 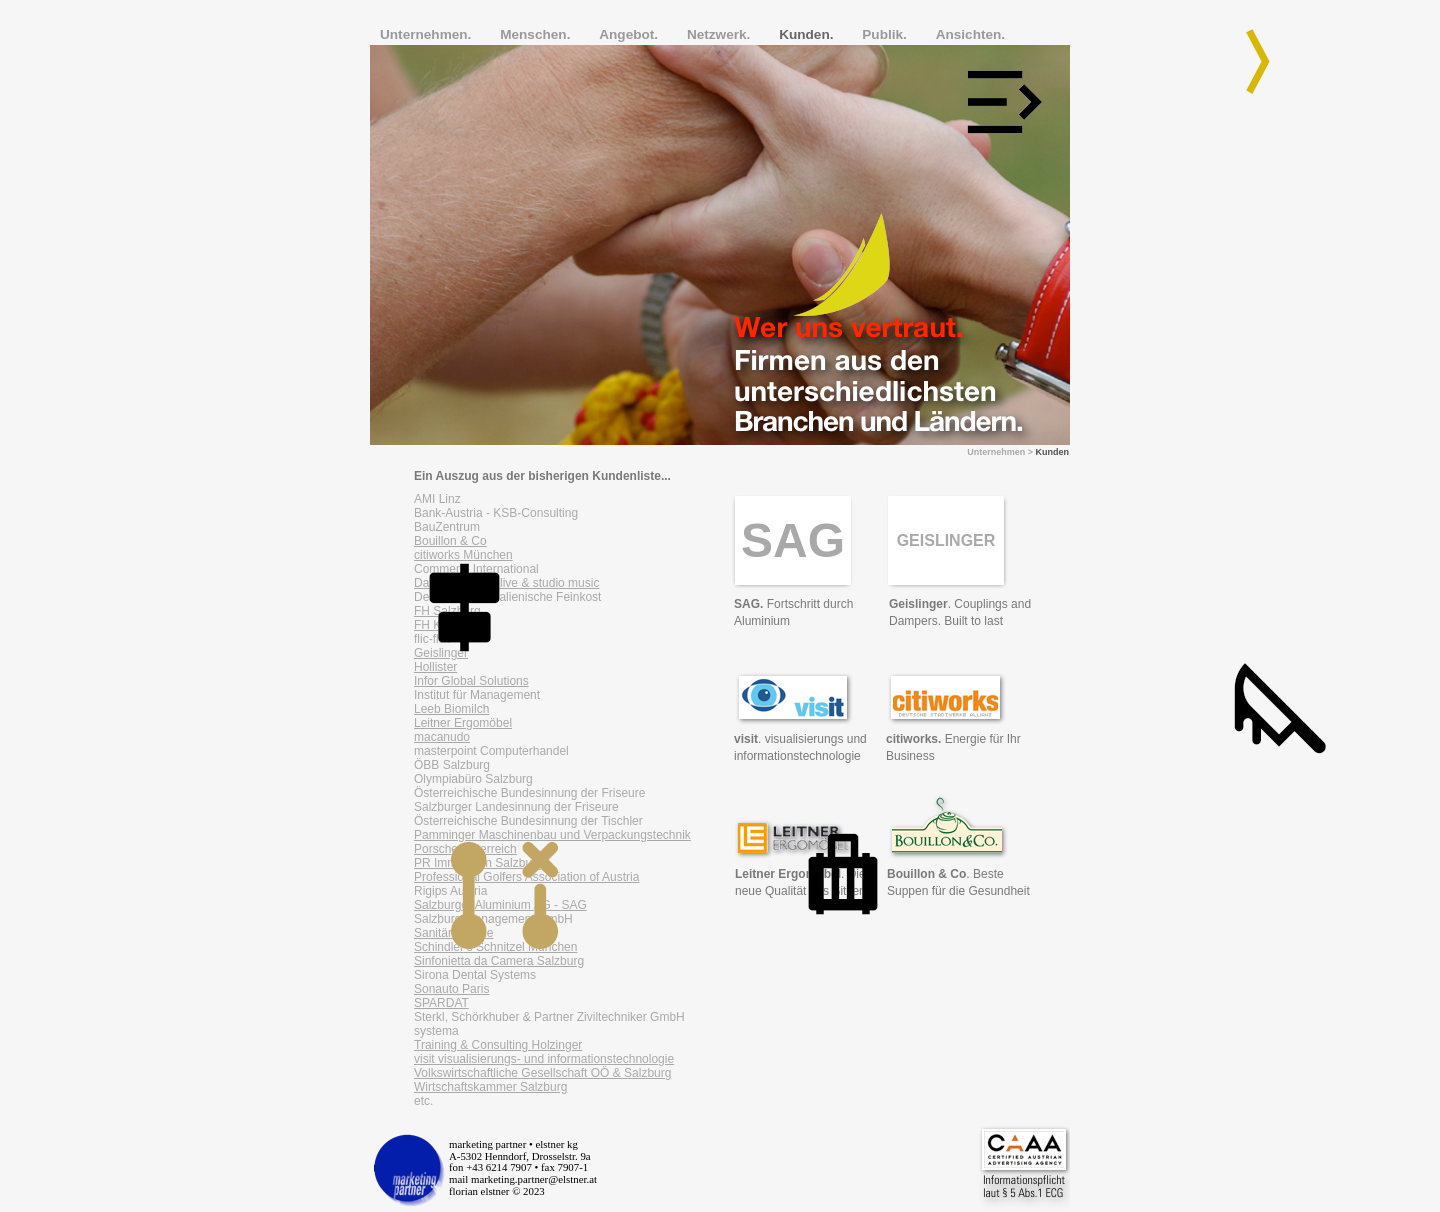 What do you see at coordinates (1256, 61) in the screenshot?
I see `navigate to the next item or page` at bounding box center [1256, 61].